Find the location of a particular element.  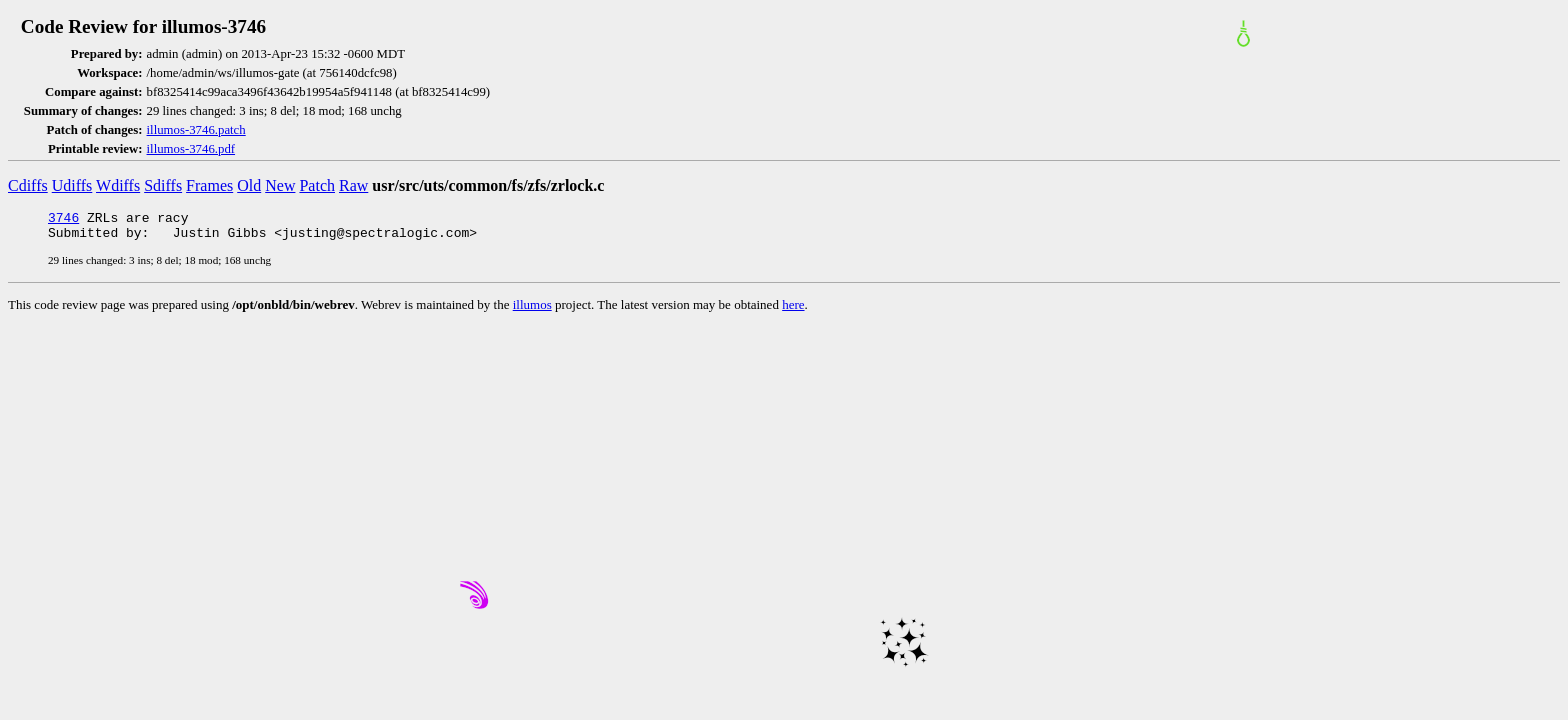

indicates a knot or rope-tying feature is located at coordinates (1243, 33).